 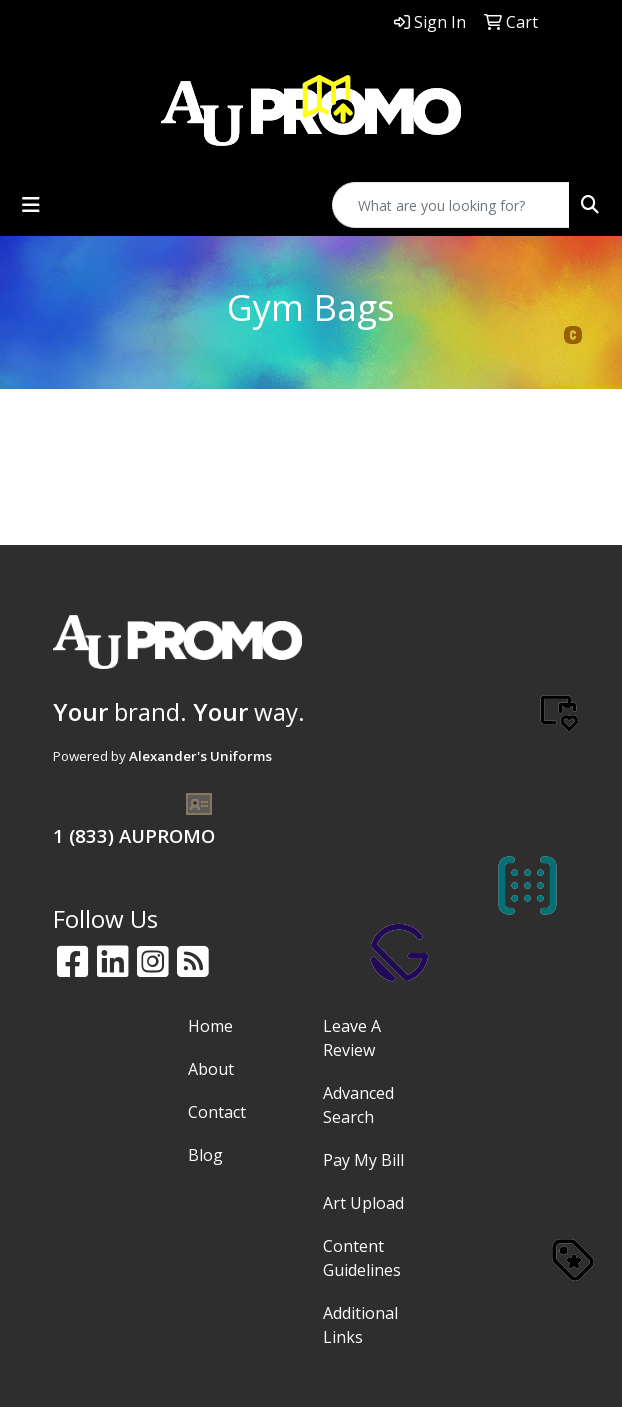 What do you see at coordinates (399, 953) in the screenshot?
I see `Gatsby framework logo` at bounding box center [399, 953].